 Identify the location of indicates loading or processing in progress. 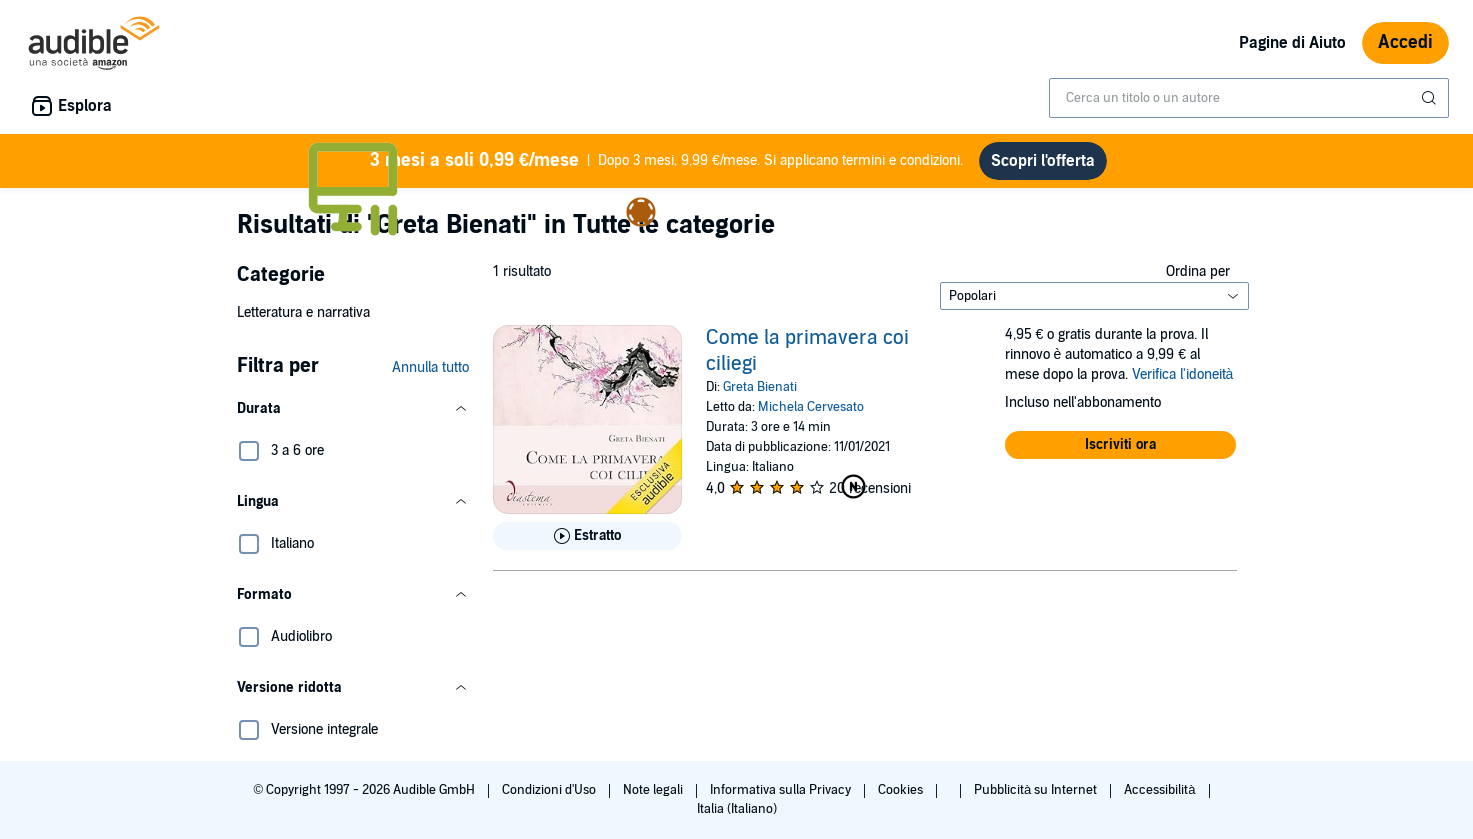
(641, 212).